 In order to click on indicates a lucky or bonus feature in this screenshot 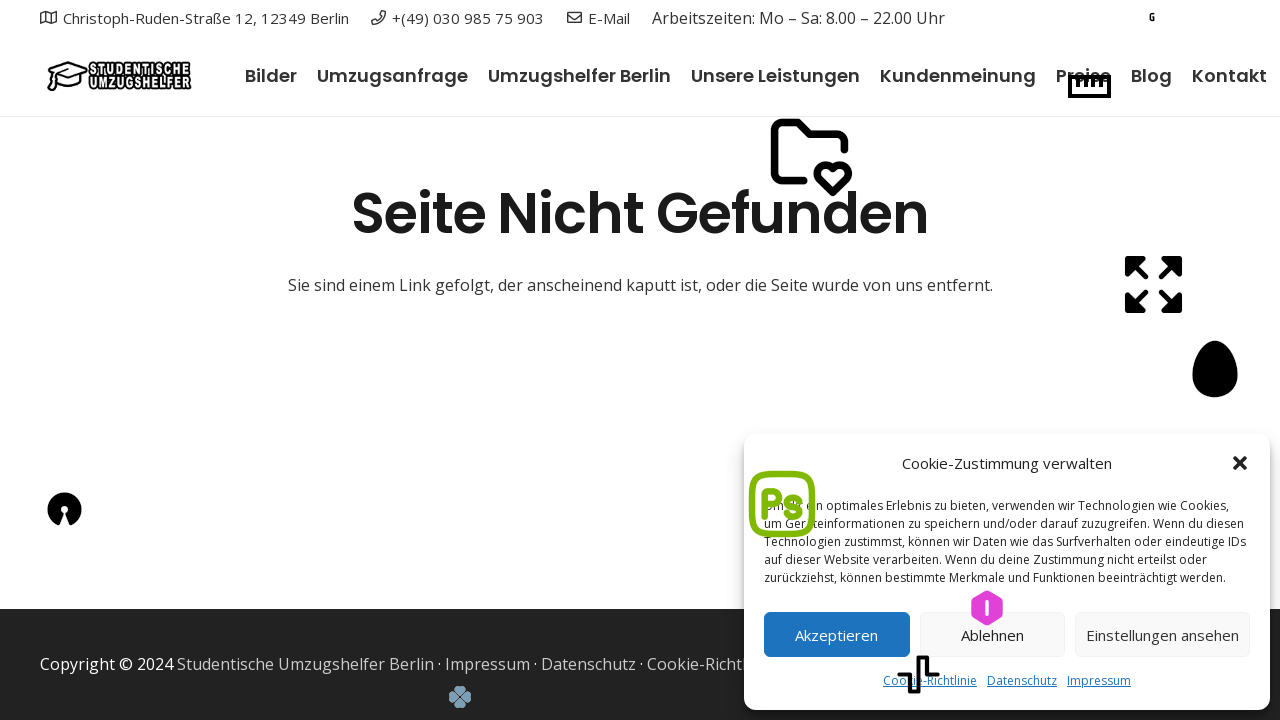, I will do `click(460, 697)`.